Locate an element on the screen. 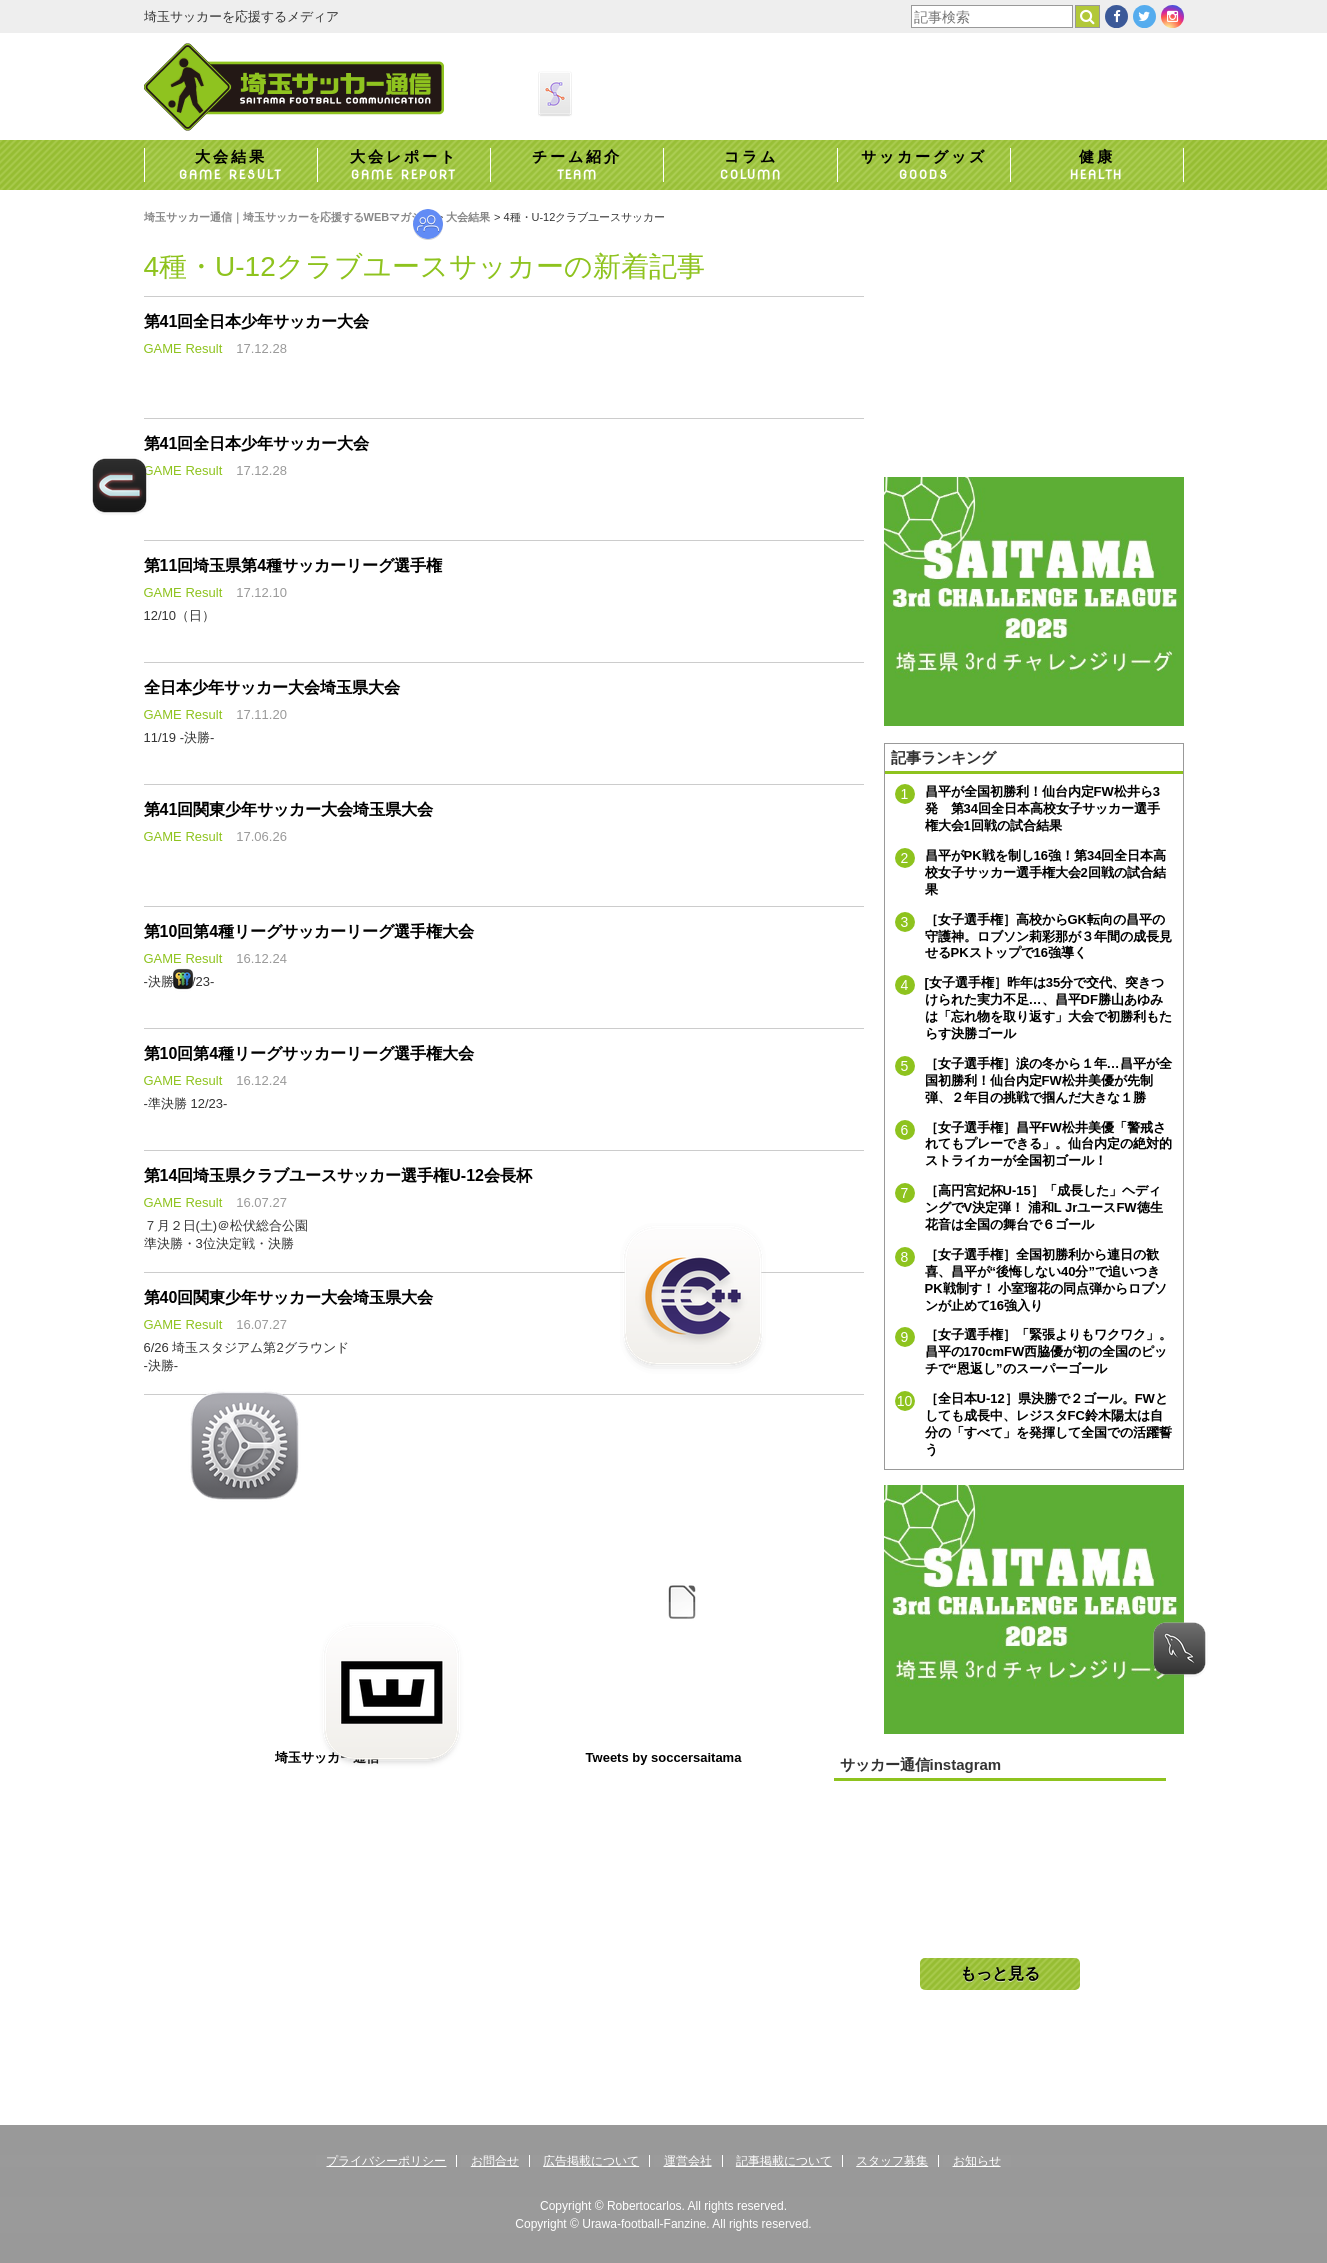 The image size is (1327, 2263). open the passwords app is located at coordinates (183, 979).